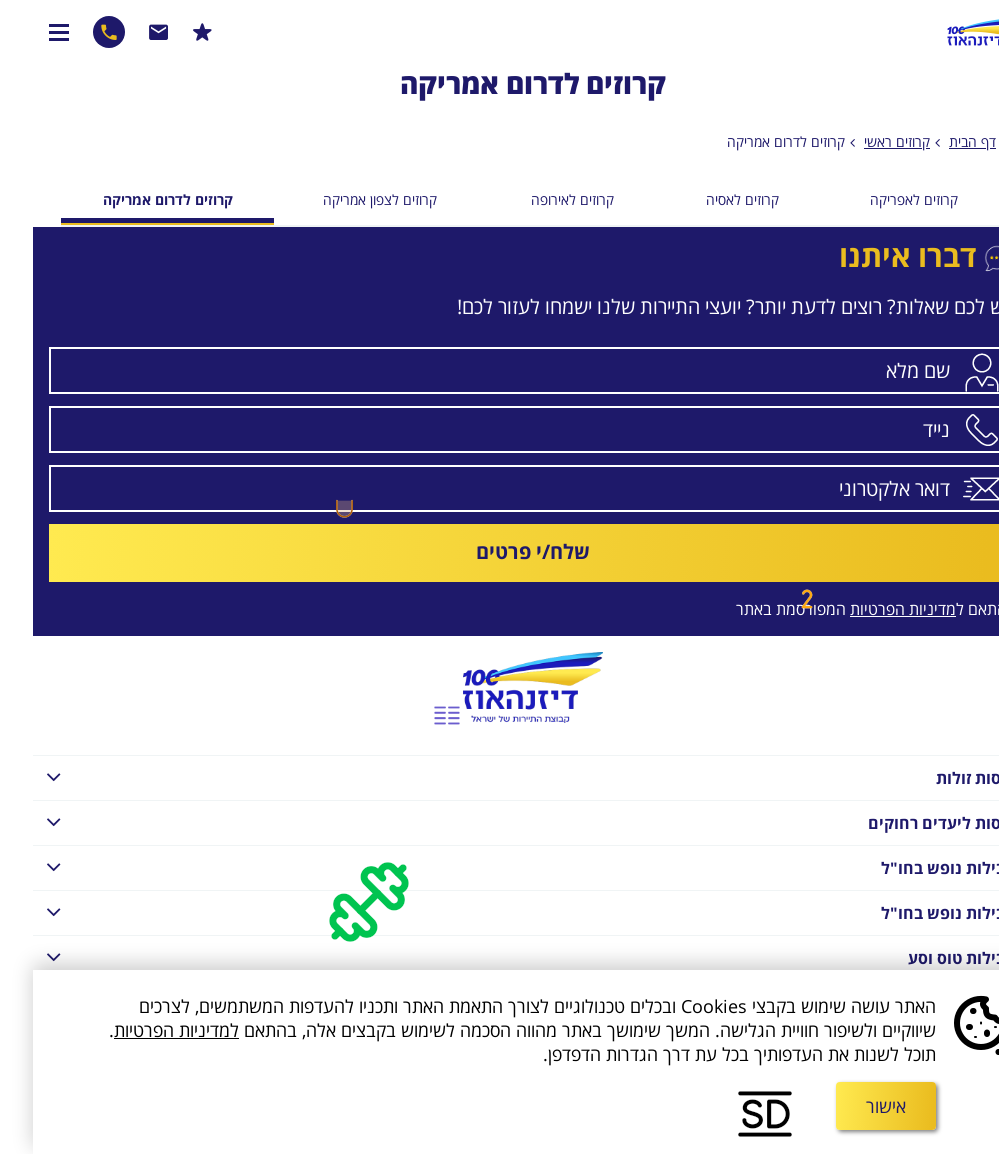  I want to click on combine or merge selected shapes, so click(344, 507).